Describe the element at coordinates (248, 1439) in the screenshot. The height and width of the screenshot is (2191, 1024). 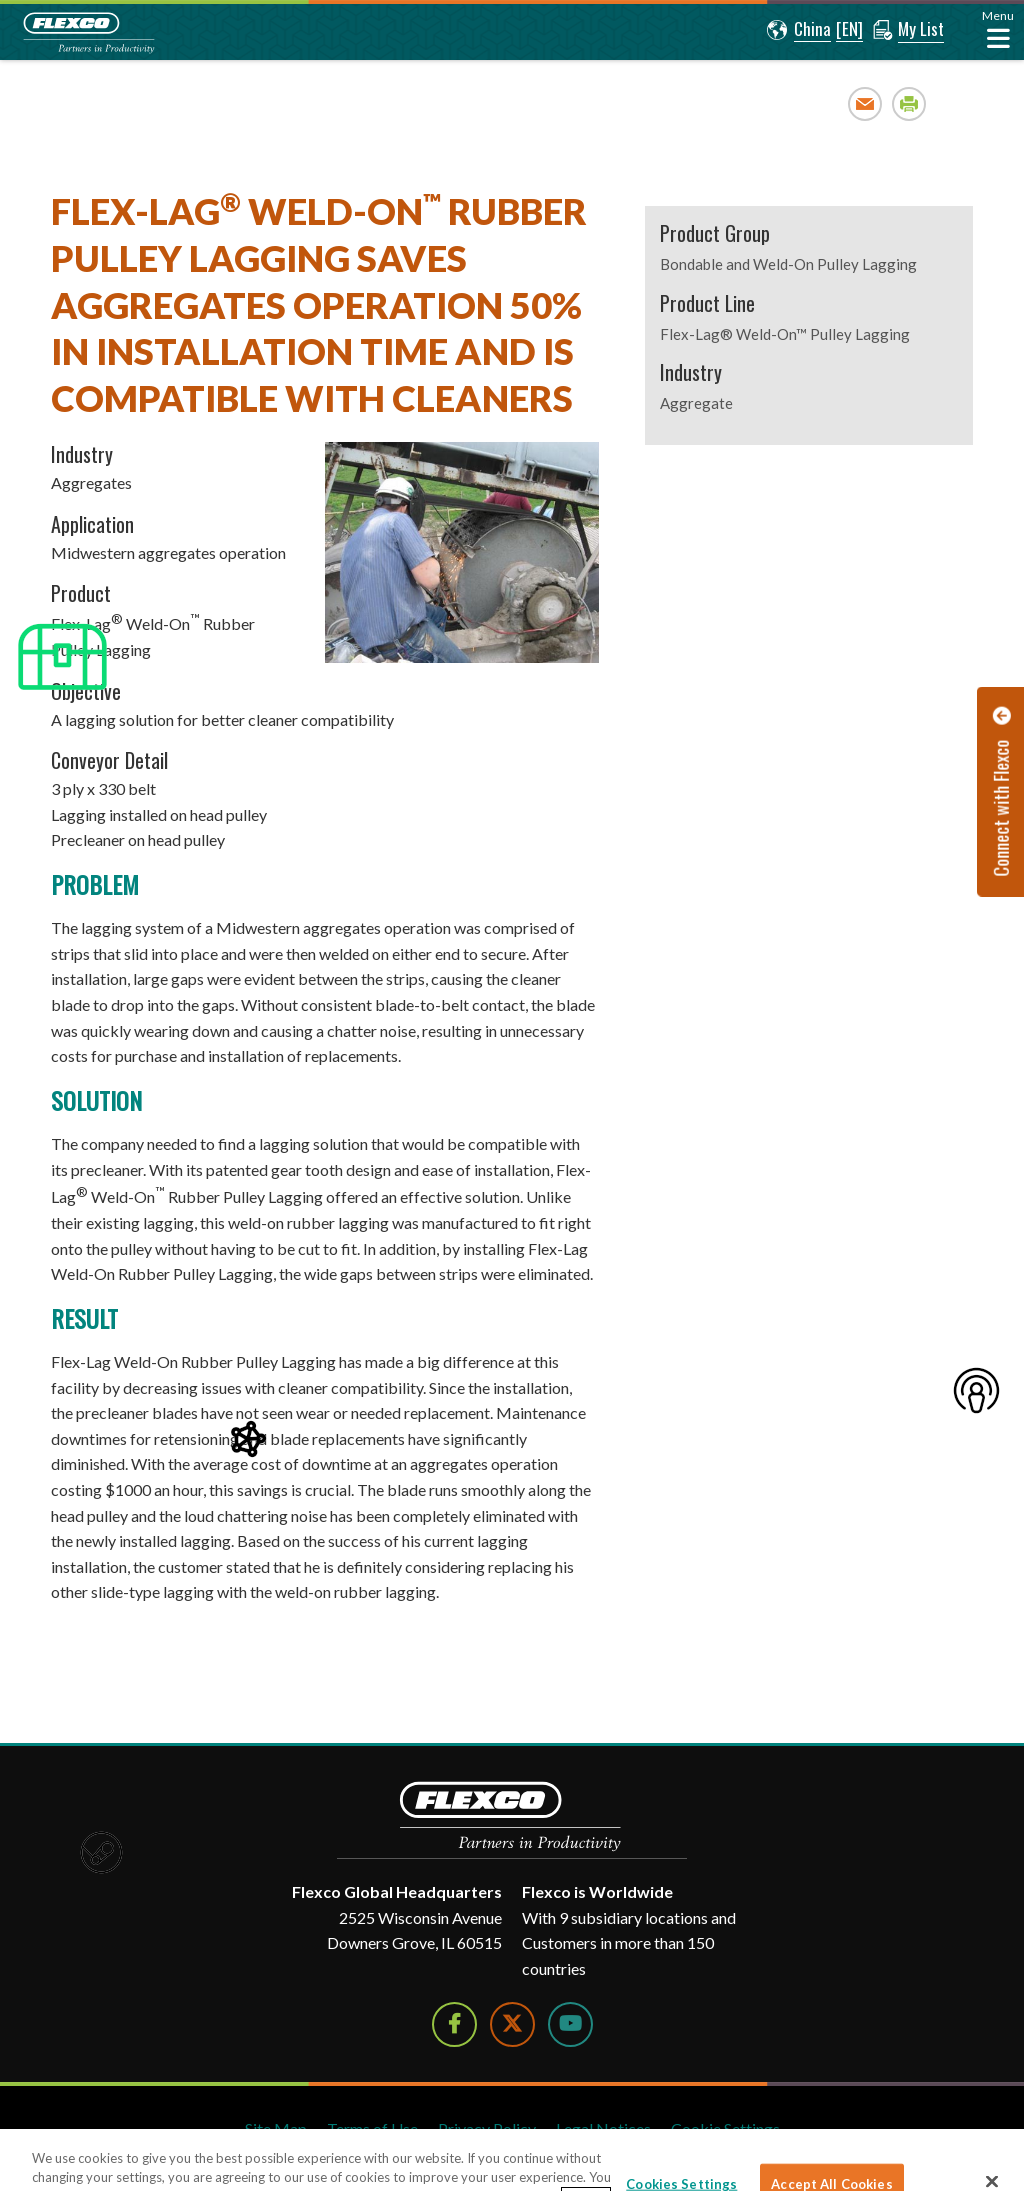
I see `connect to the fediverse network` at that location.